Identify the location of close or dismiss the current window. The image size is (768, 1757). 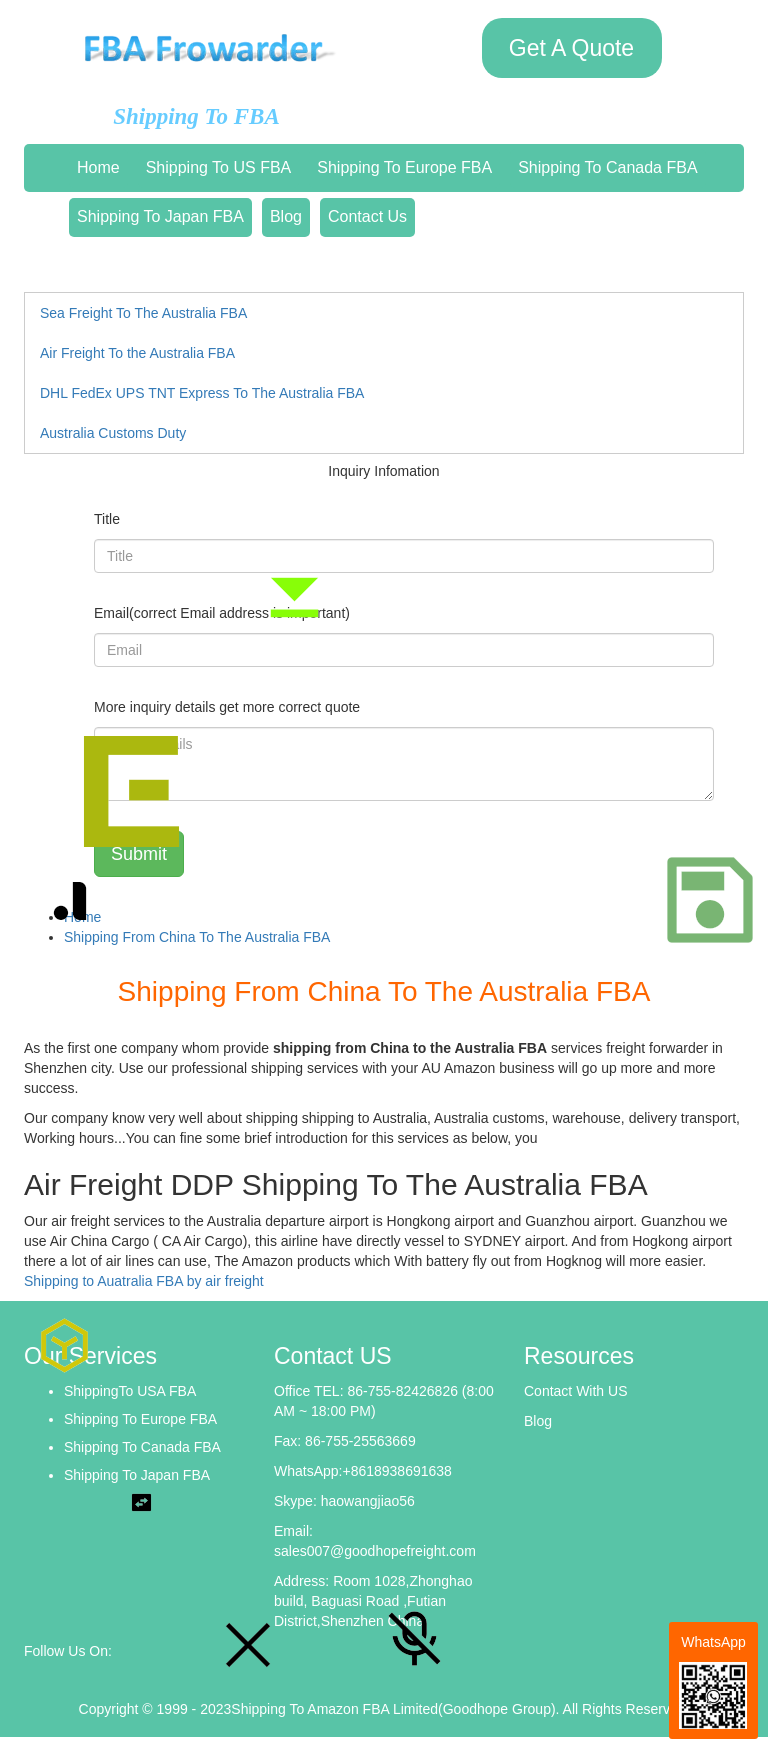
(248, 1645).